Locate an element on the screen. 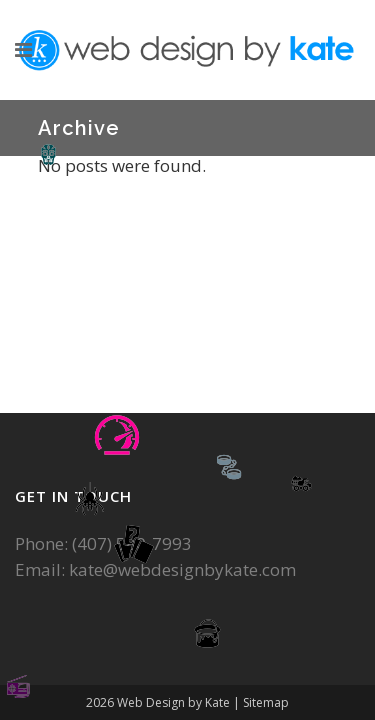 The image size is (375, 720). indicates a prisoner or captive character status is located at coordinates (229, 467).